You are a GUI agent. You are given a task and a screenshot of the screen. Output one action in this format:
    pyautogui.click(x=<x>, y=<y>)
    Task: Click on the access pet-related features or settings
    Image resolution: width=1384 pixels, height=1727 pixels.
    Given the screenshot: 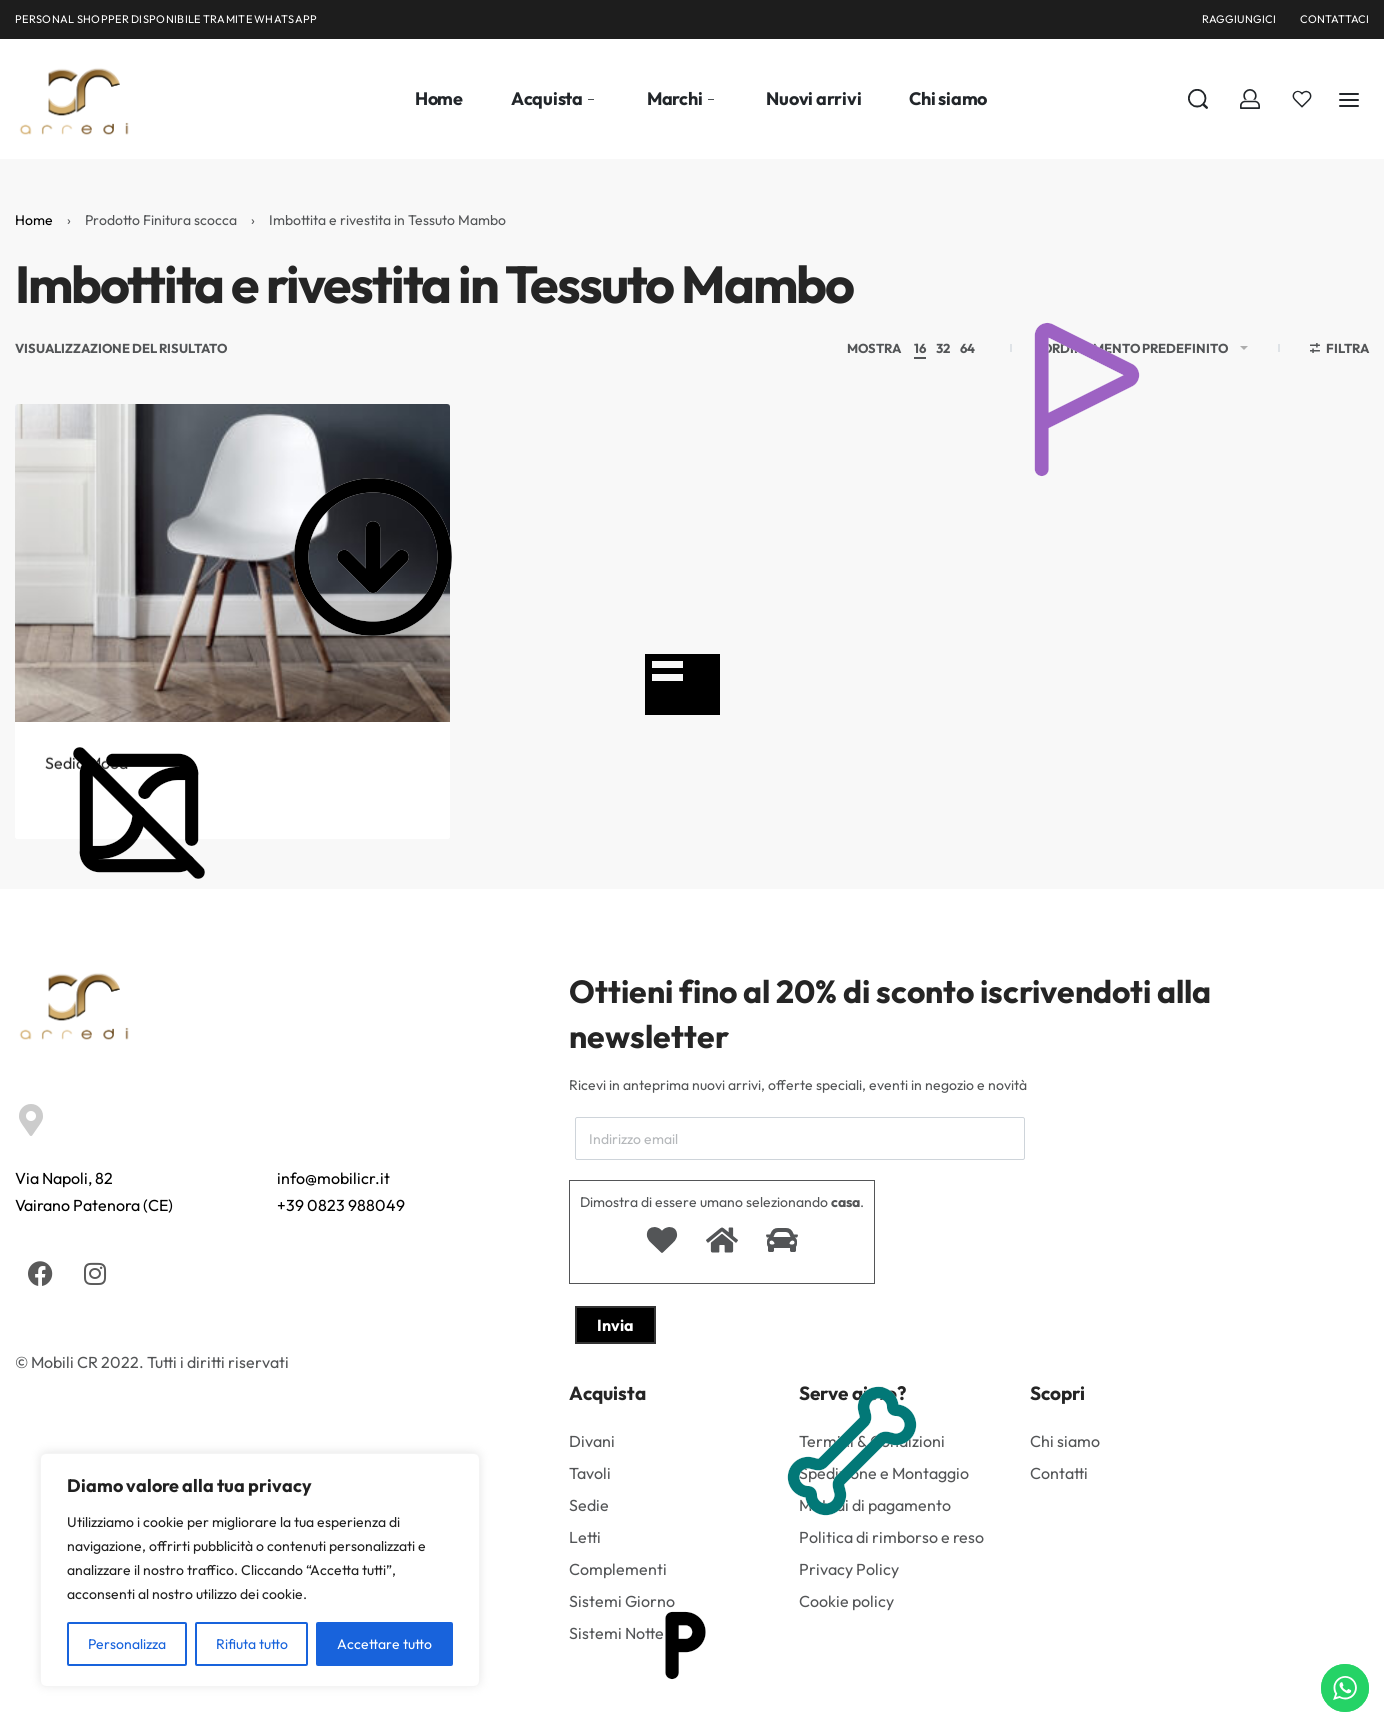 What is the action you would take?
    pyautogui.click(x=852, y=1451)
    